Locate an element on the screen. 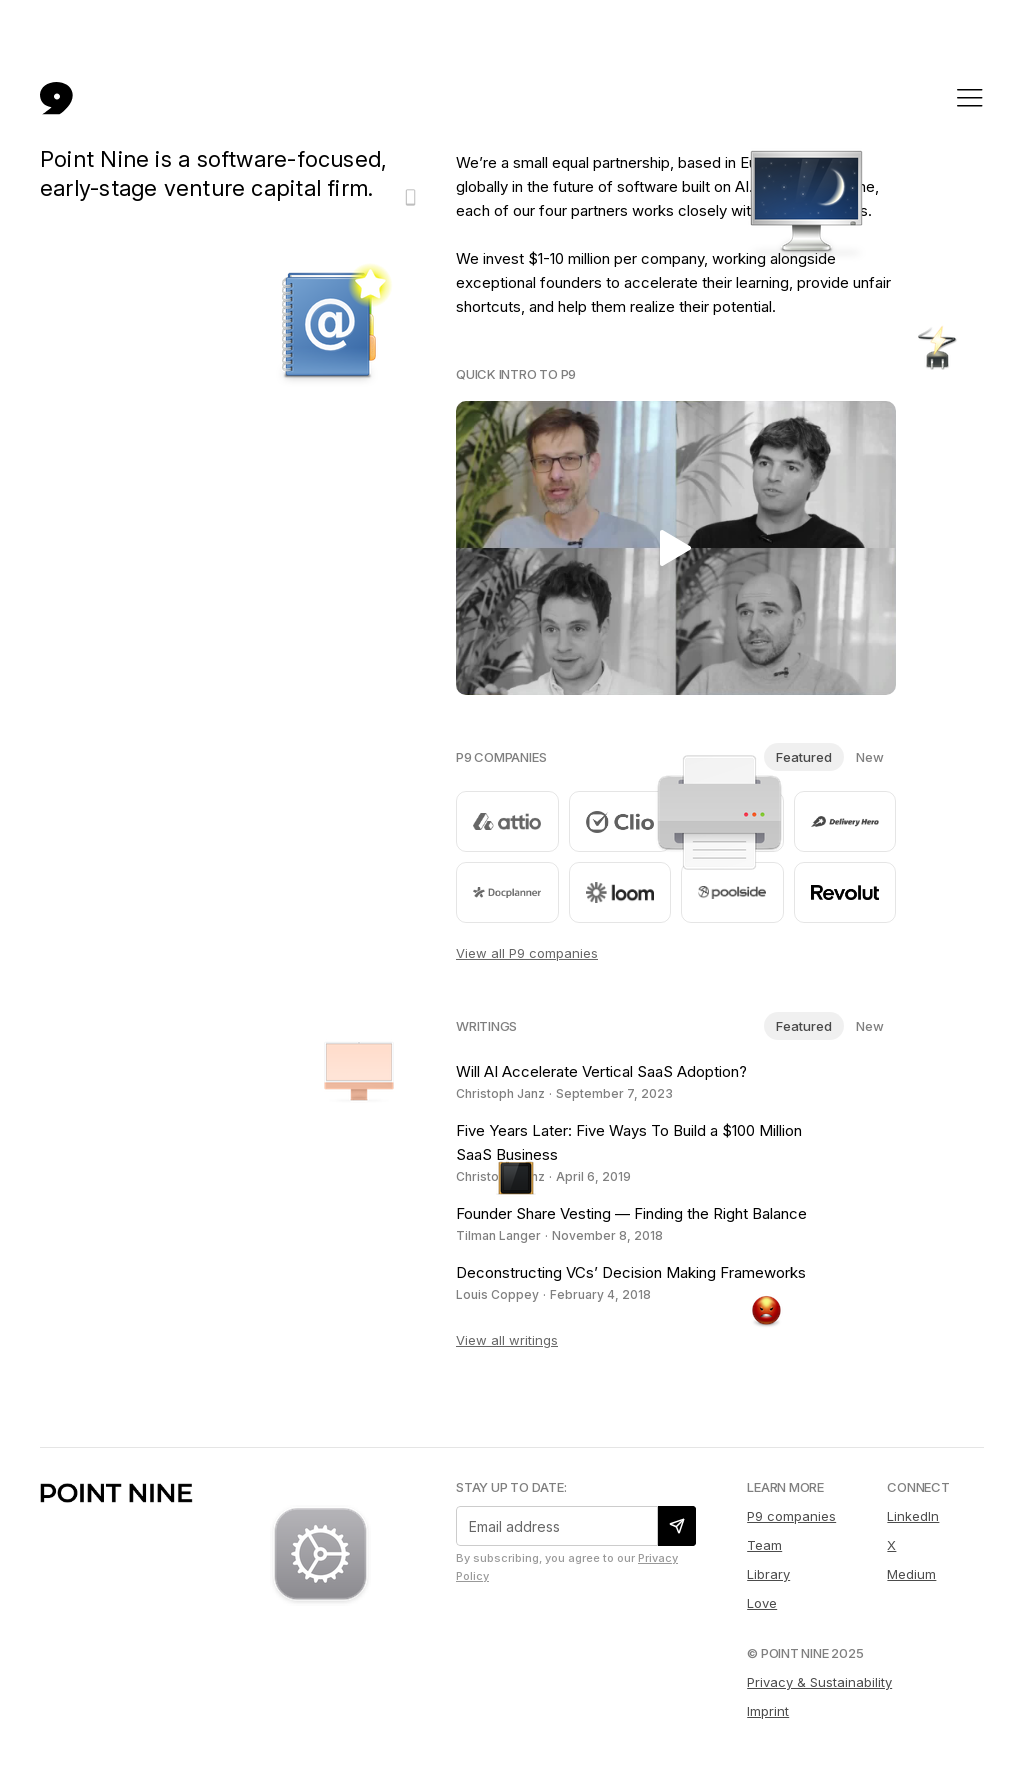 This screenshot has width=1024, height=1785. indicates angry or frustrated reaction is located at coordinates (766, 1311).